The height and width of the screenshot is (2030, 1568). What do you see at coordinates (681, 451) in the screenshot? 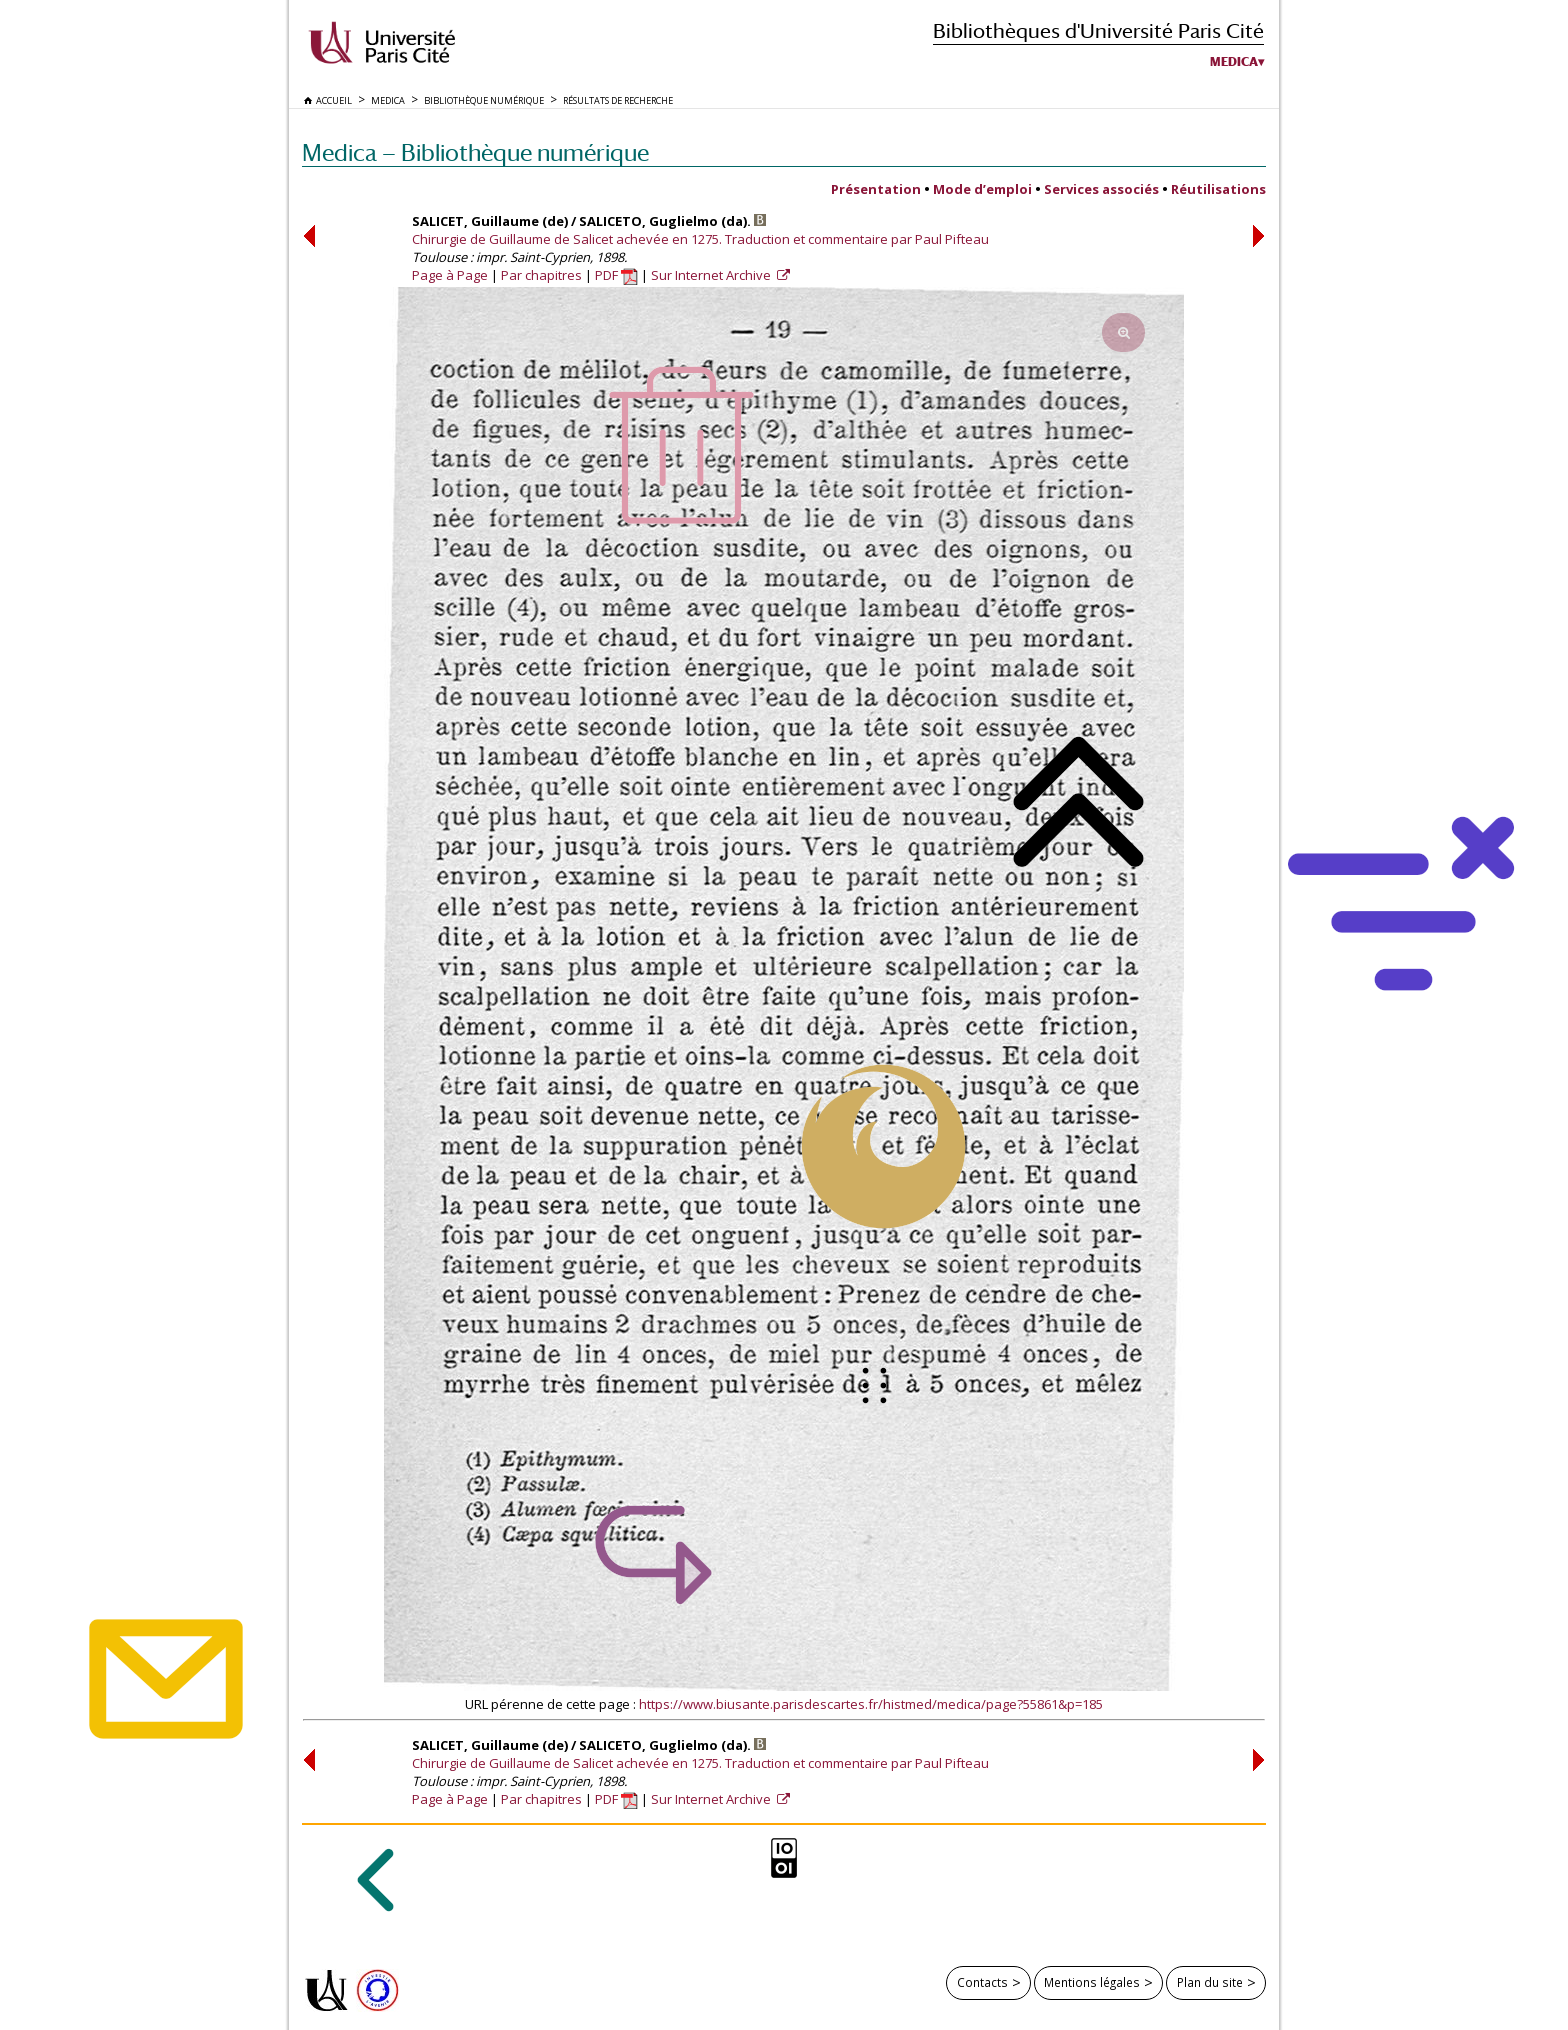
I see `delete this item` at bounding box center [681, 451].